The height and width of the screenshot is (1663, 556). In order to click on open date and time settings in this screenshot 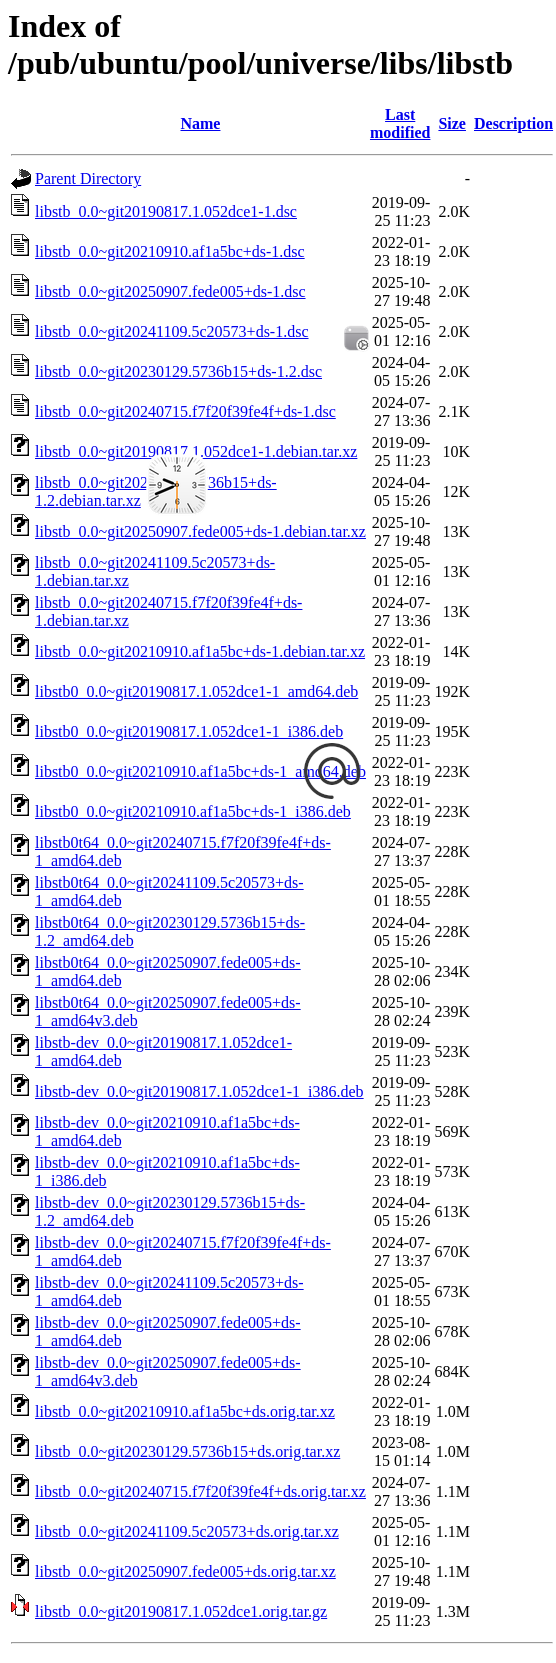, I will do `click(177, 485)`.